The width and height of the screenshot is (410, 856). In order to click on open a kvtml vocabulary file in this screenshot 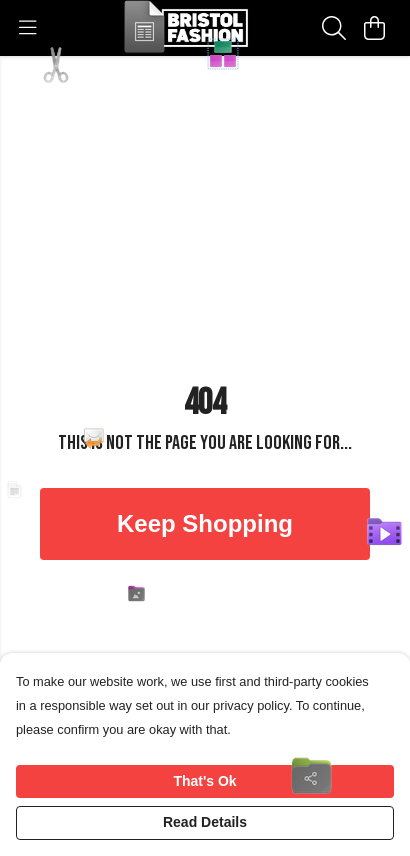, I will do `click(144, 27)`.